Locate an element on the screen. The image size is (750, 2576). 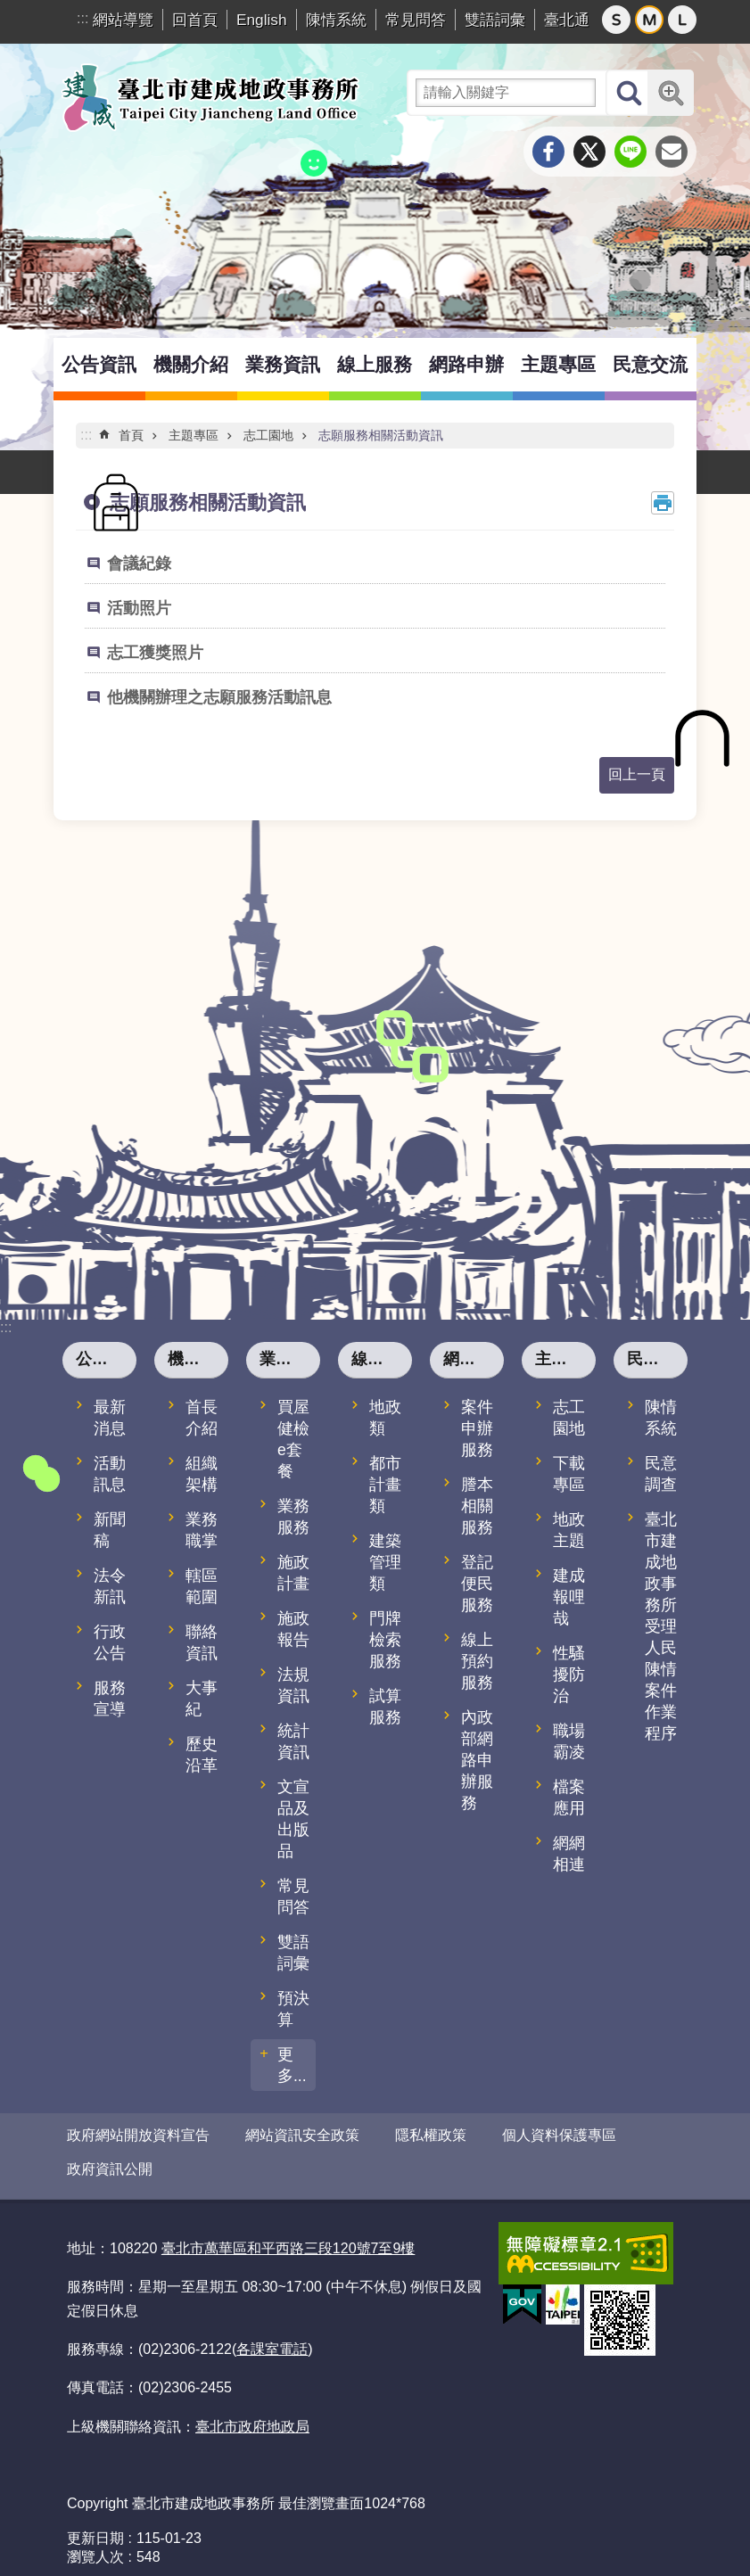
access your inventory or storage is located at coordinates (116, 505).